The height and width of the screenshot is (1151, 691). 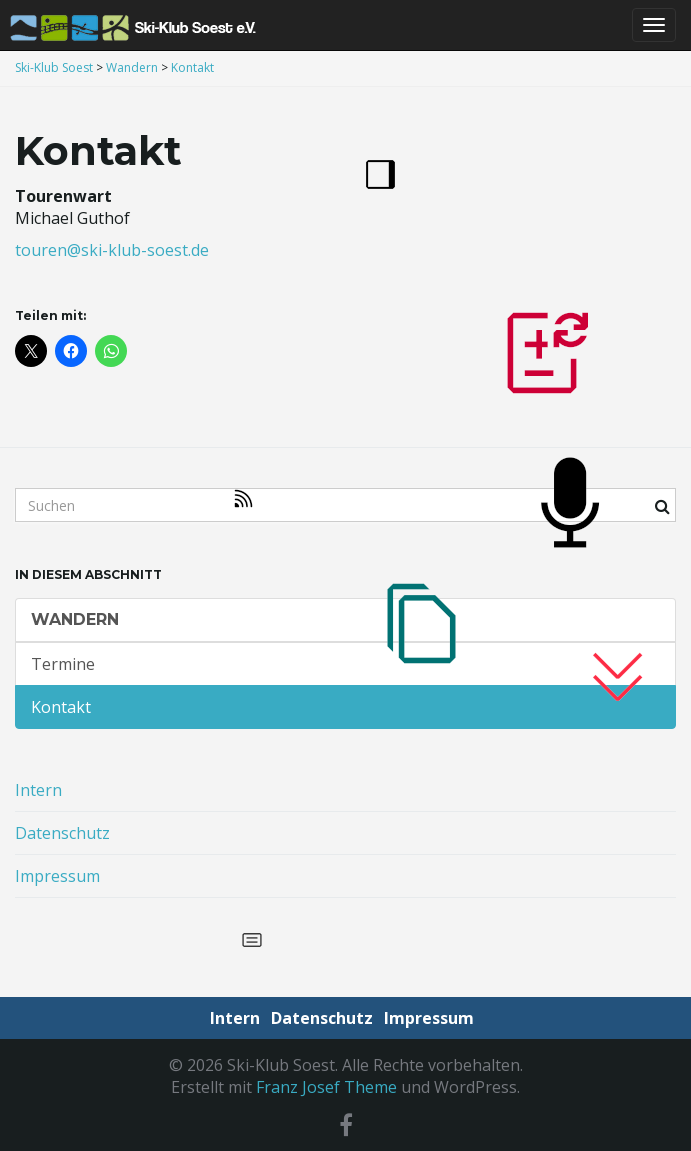 What do you see at coordinates (542, 353) in the screenshot?
I see `sync or restore an editing session` at bounding box center [542, 353].